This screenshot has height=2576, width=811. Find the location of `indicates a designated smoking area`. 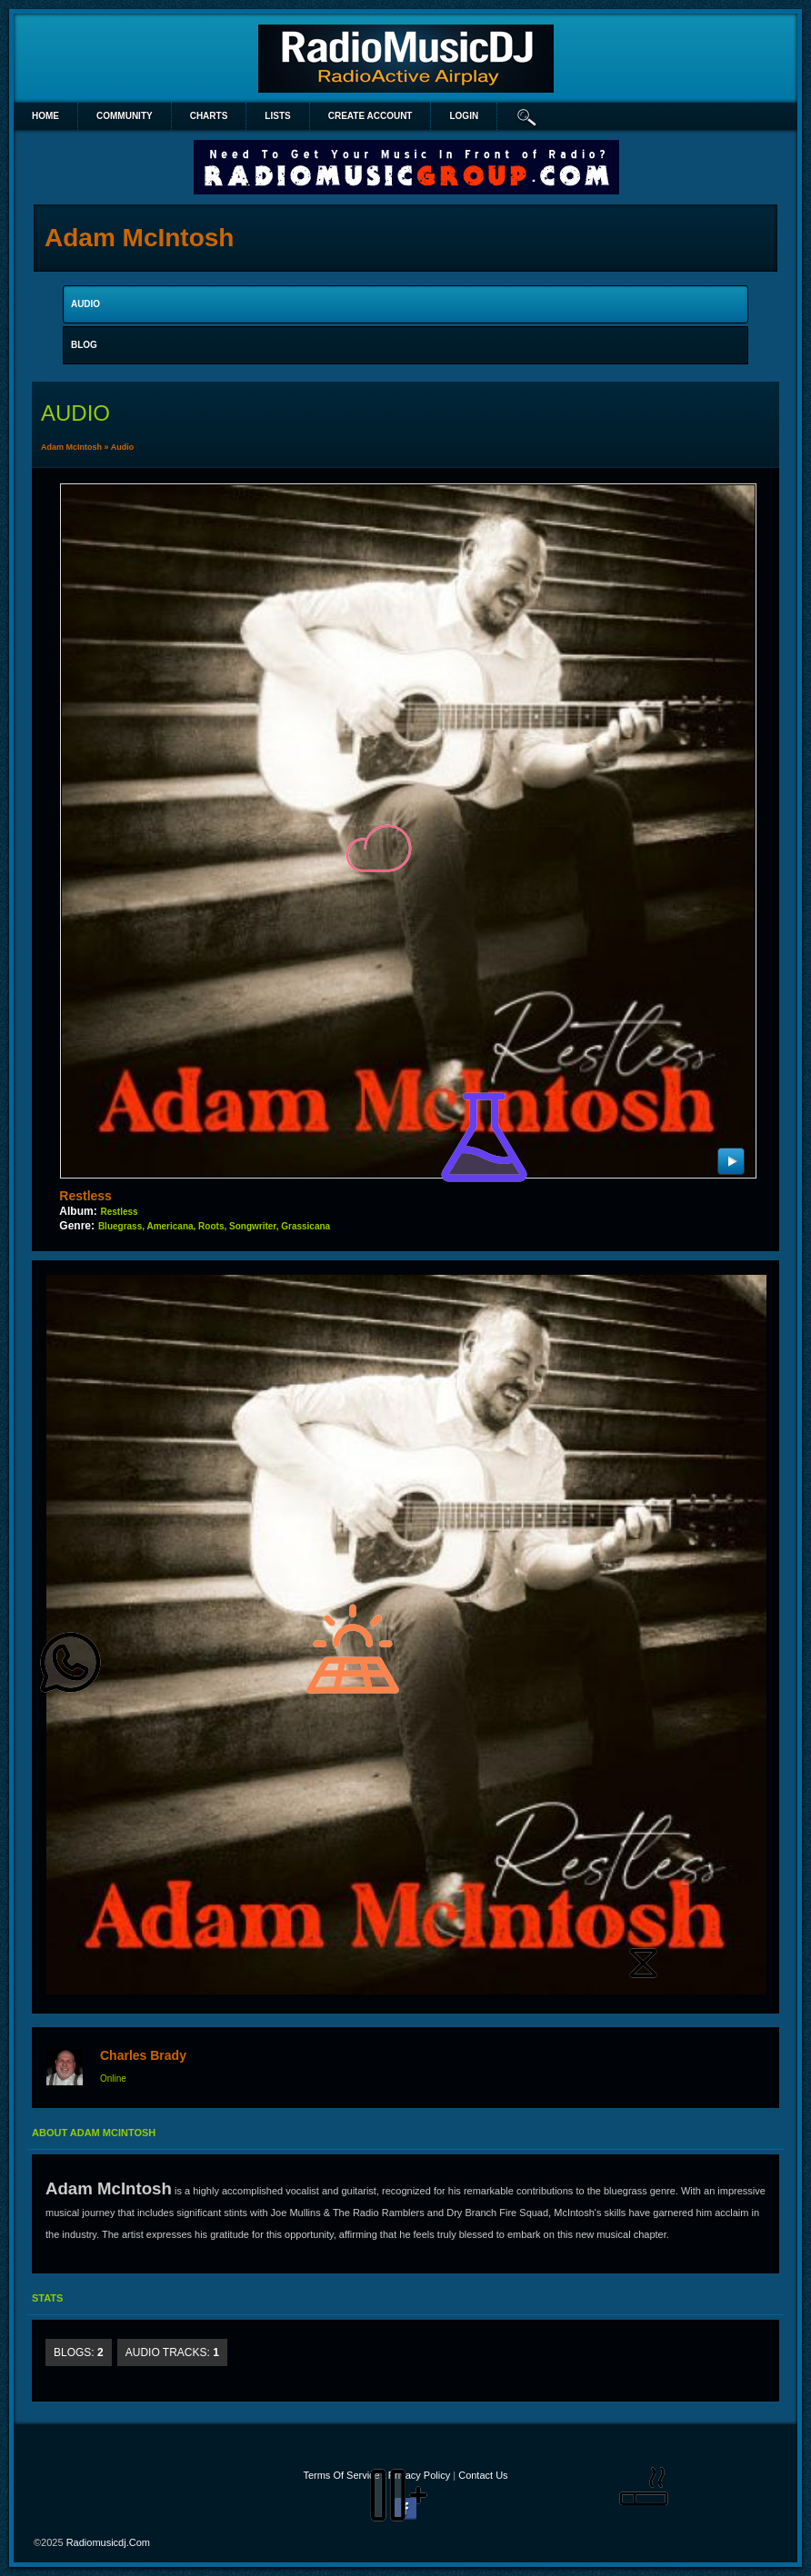

indicates a designated smoking area is located at coordinates (644, 2491).